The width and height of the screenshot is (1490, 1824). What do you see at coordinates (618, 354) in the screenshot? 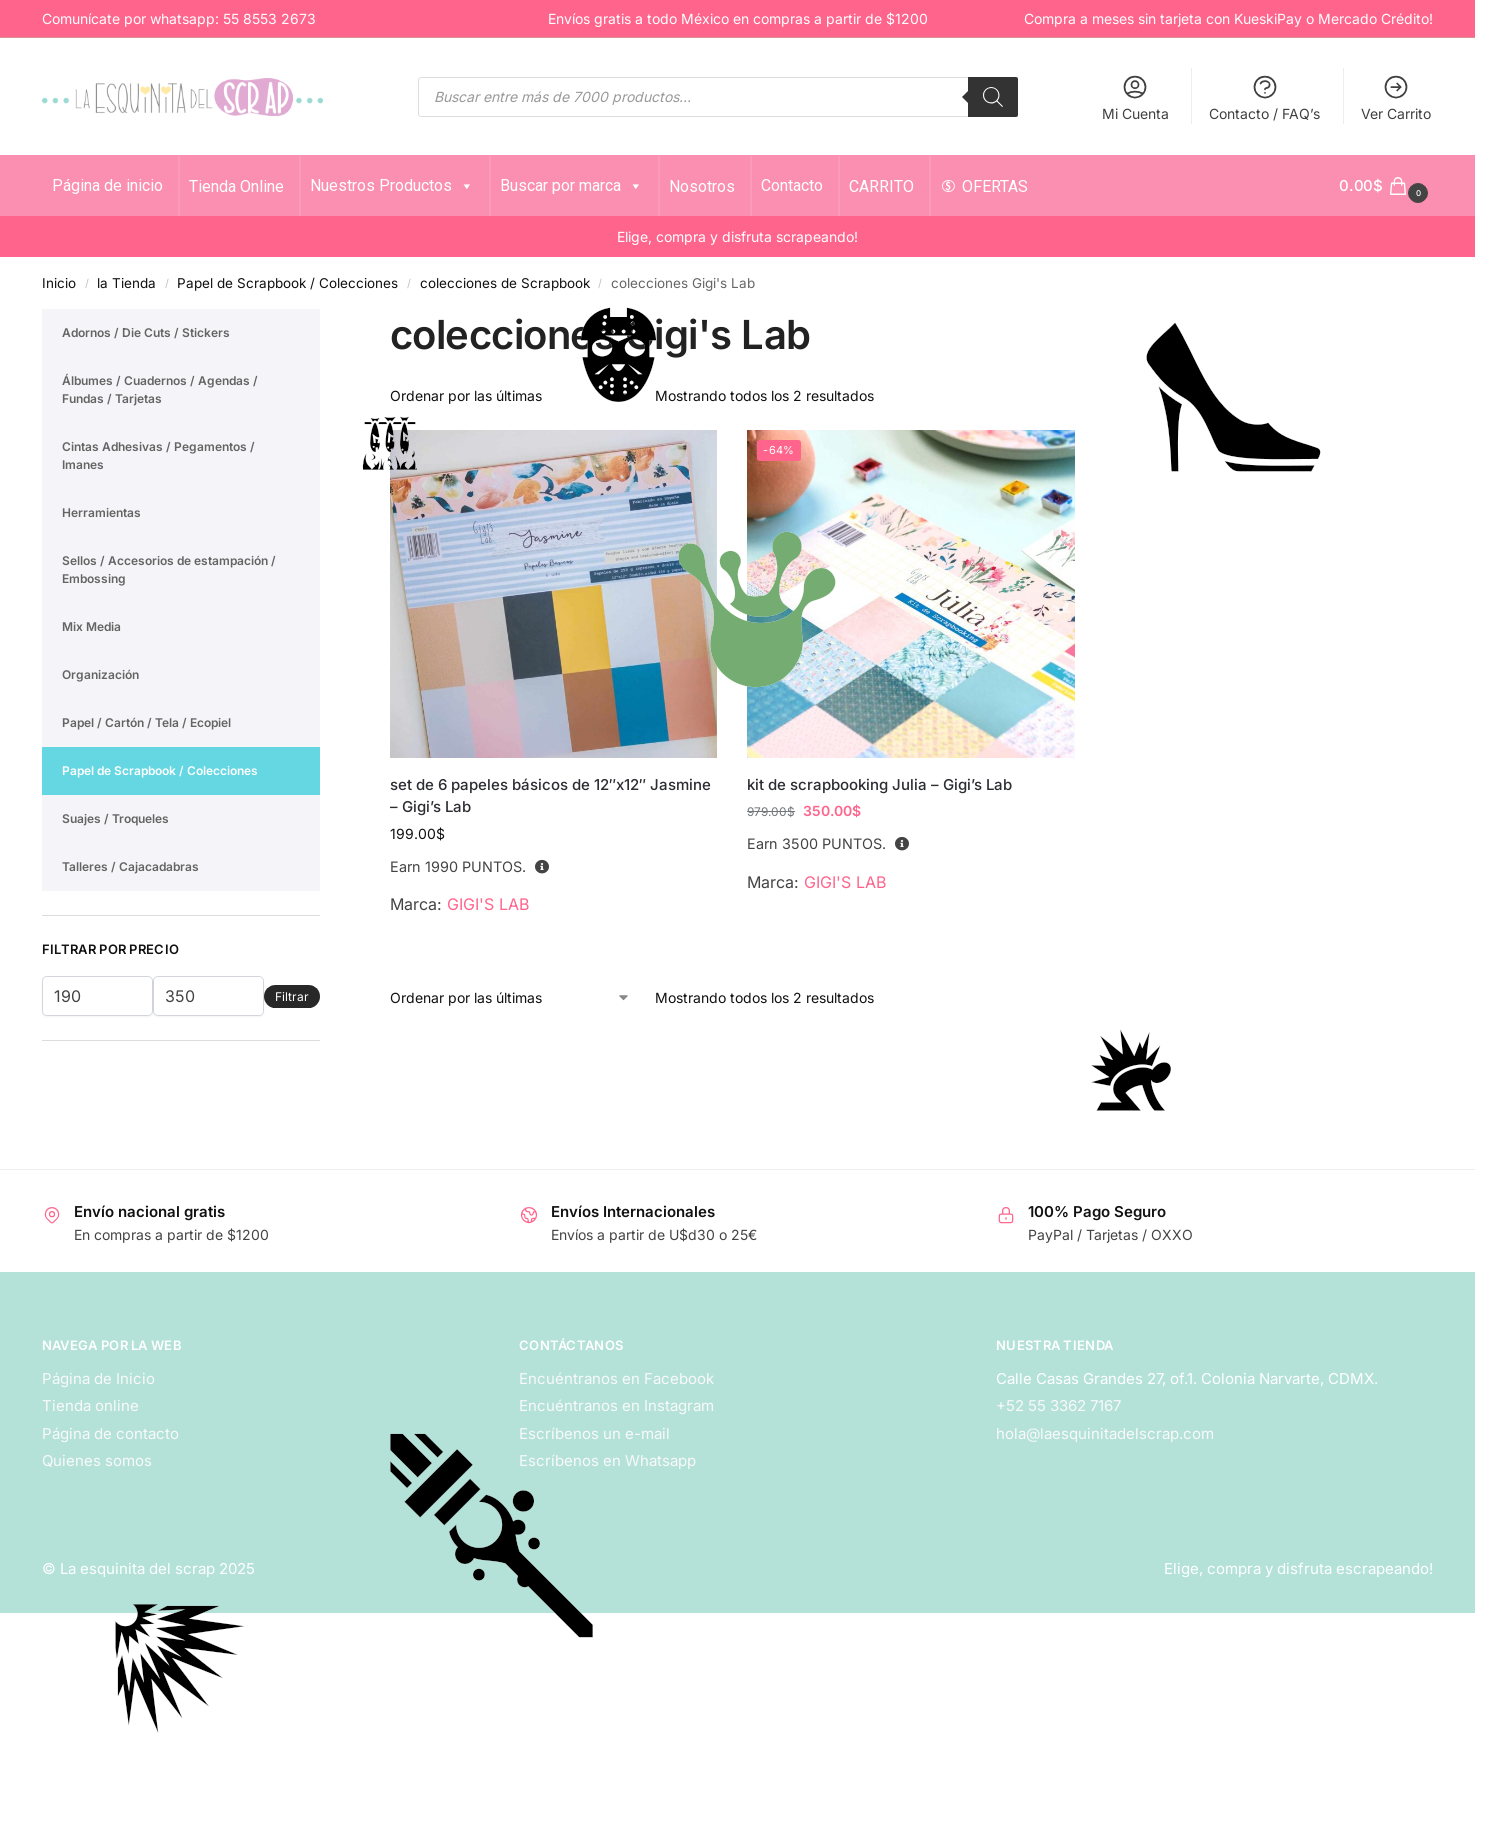
I see `hockey mask icon for horror or slasher game genre` at bounding box center [618, 354].